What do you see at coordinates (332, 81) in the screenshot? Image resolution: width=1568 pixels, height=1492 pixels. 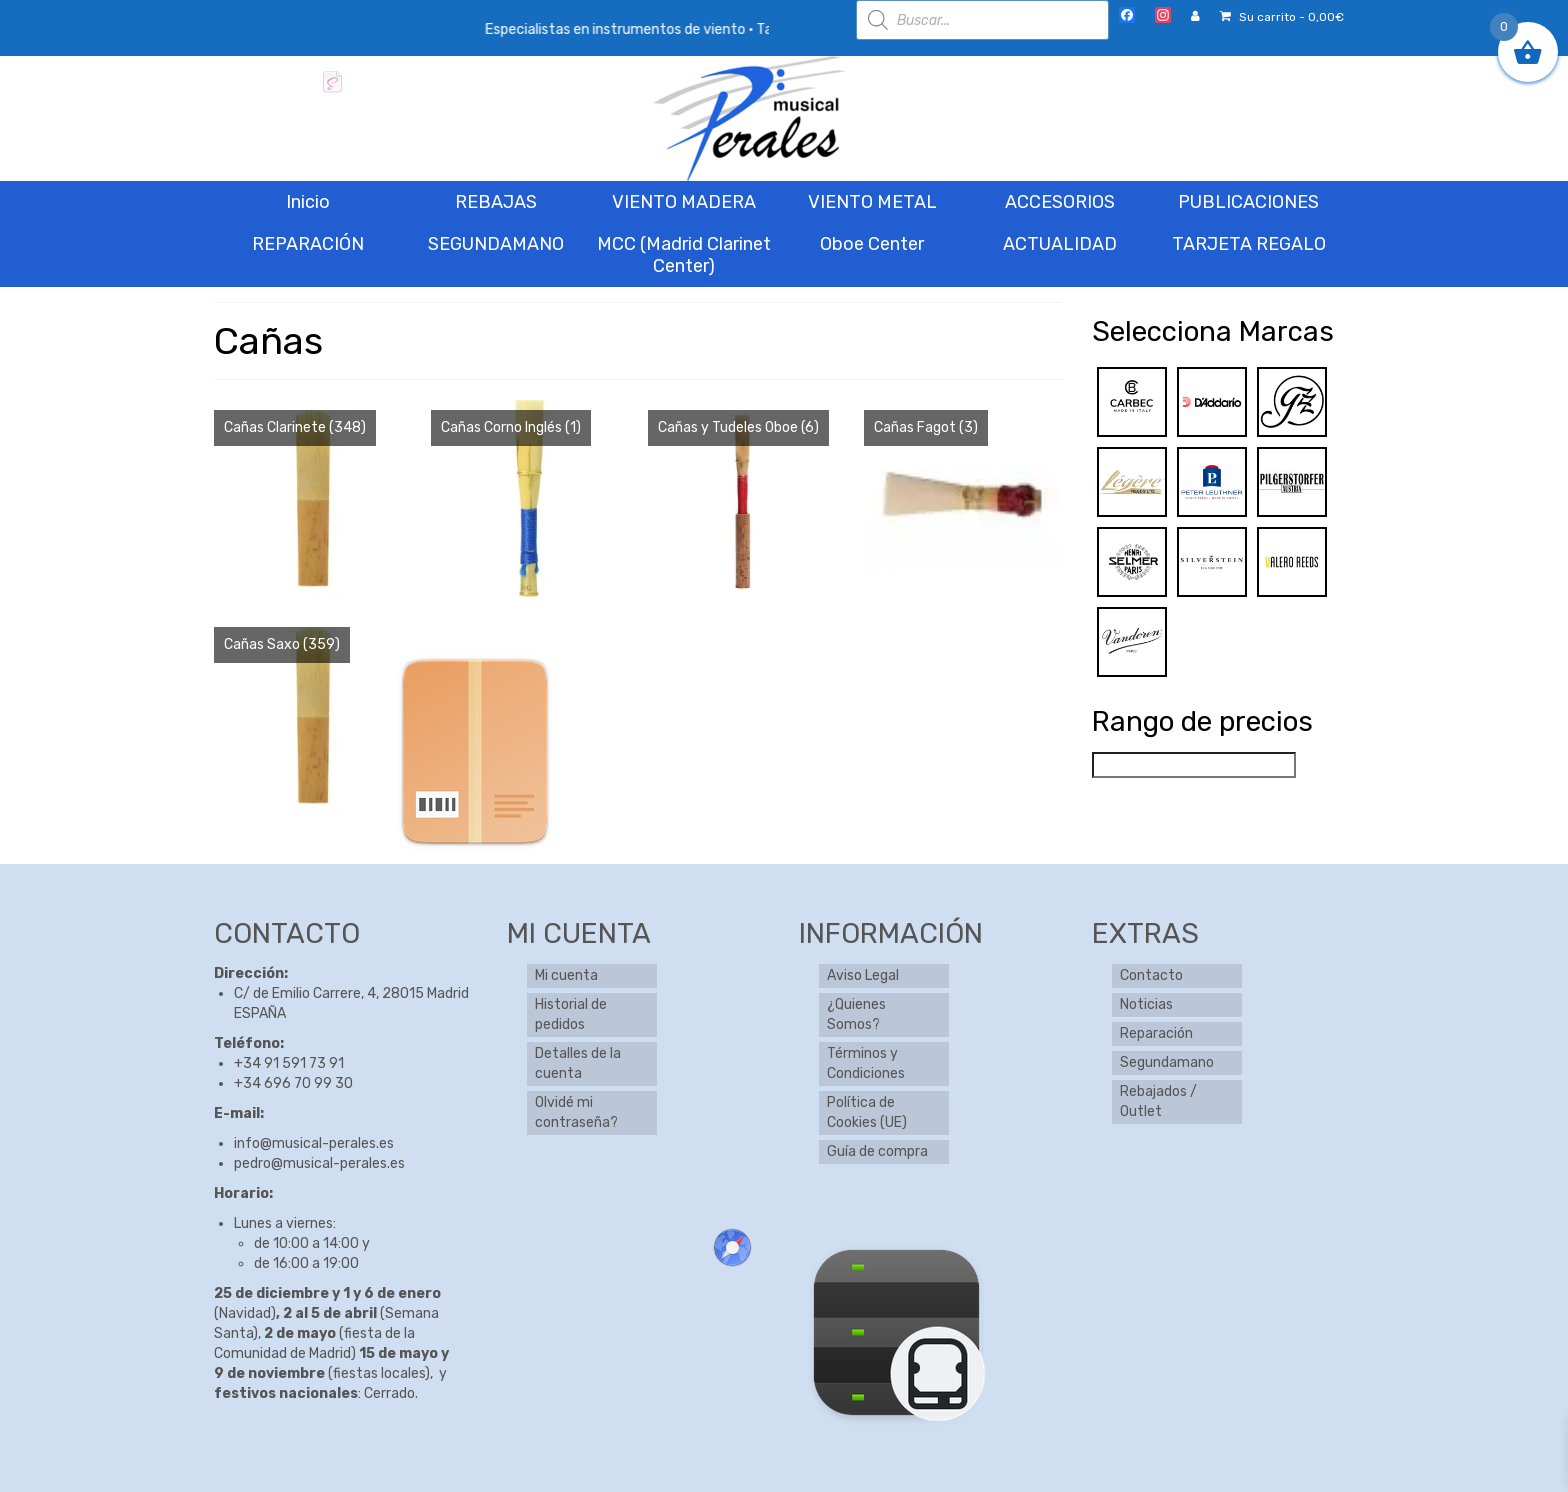 I see `indicates a sass stylesheet file` at bounding box center [332, 81].